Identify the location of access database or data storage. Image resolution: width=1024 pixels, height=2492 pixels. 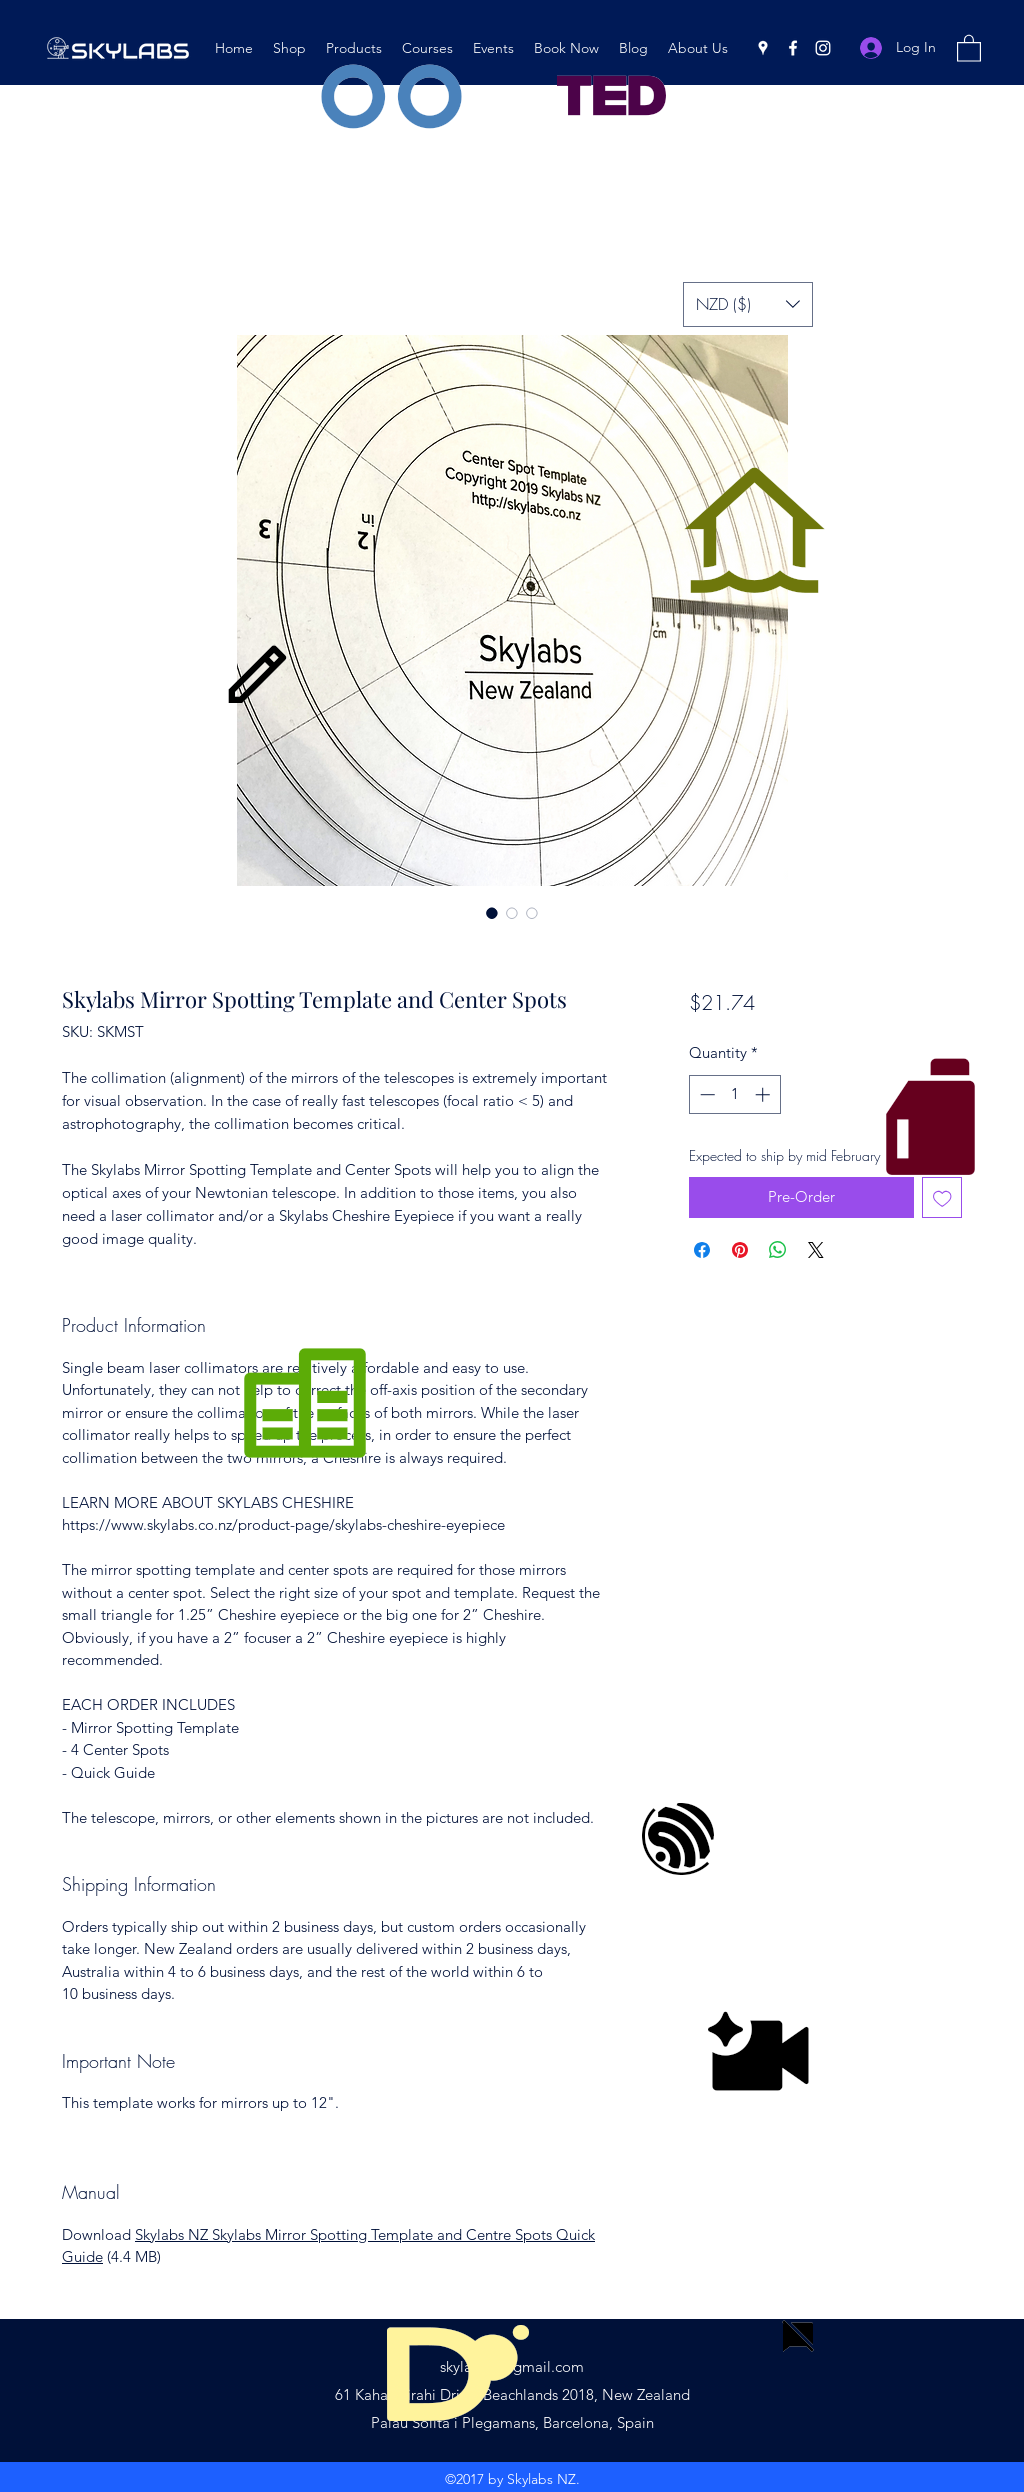
(305, 1403).